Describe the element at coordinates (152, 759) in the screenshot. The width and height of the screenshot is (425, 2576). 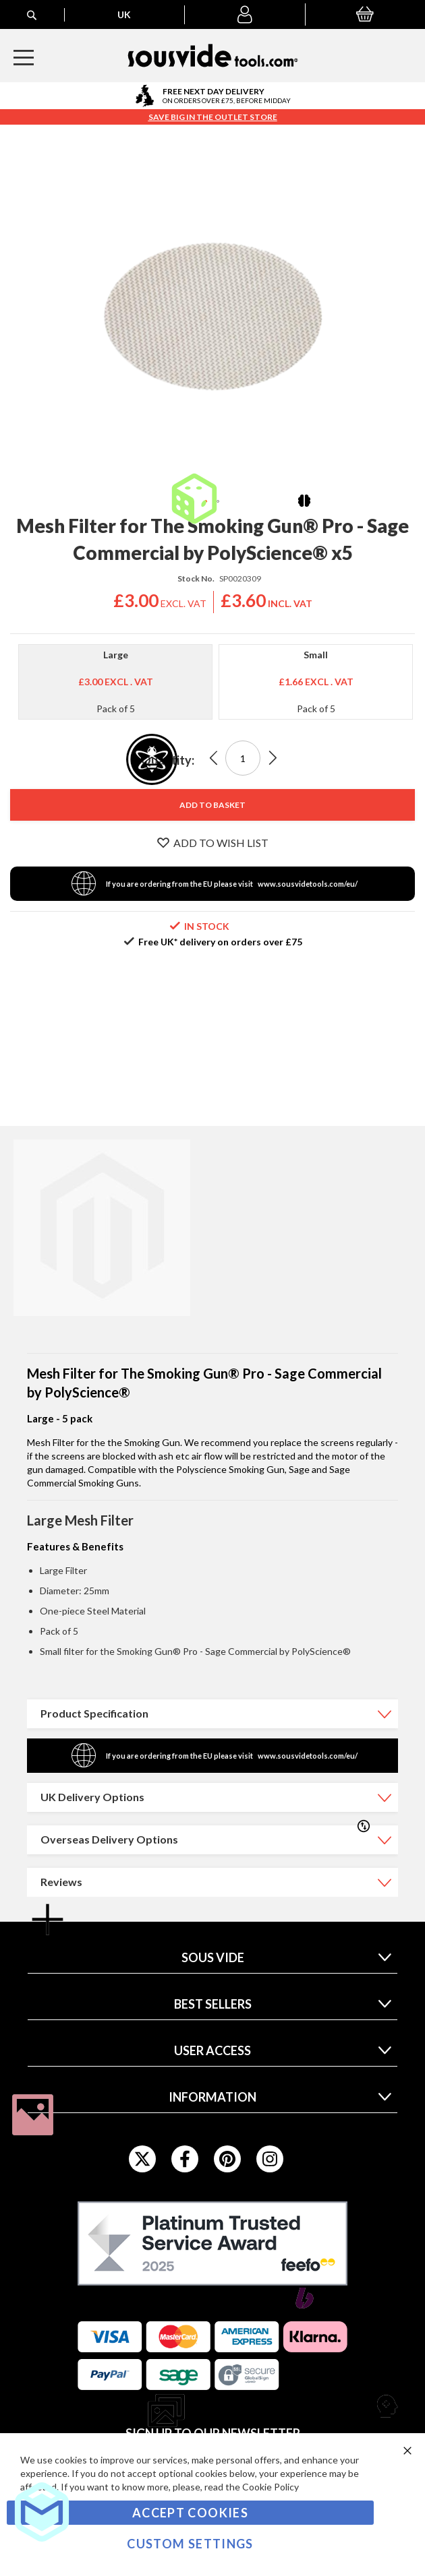
I see `HiveMQ brand logo` at that location.